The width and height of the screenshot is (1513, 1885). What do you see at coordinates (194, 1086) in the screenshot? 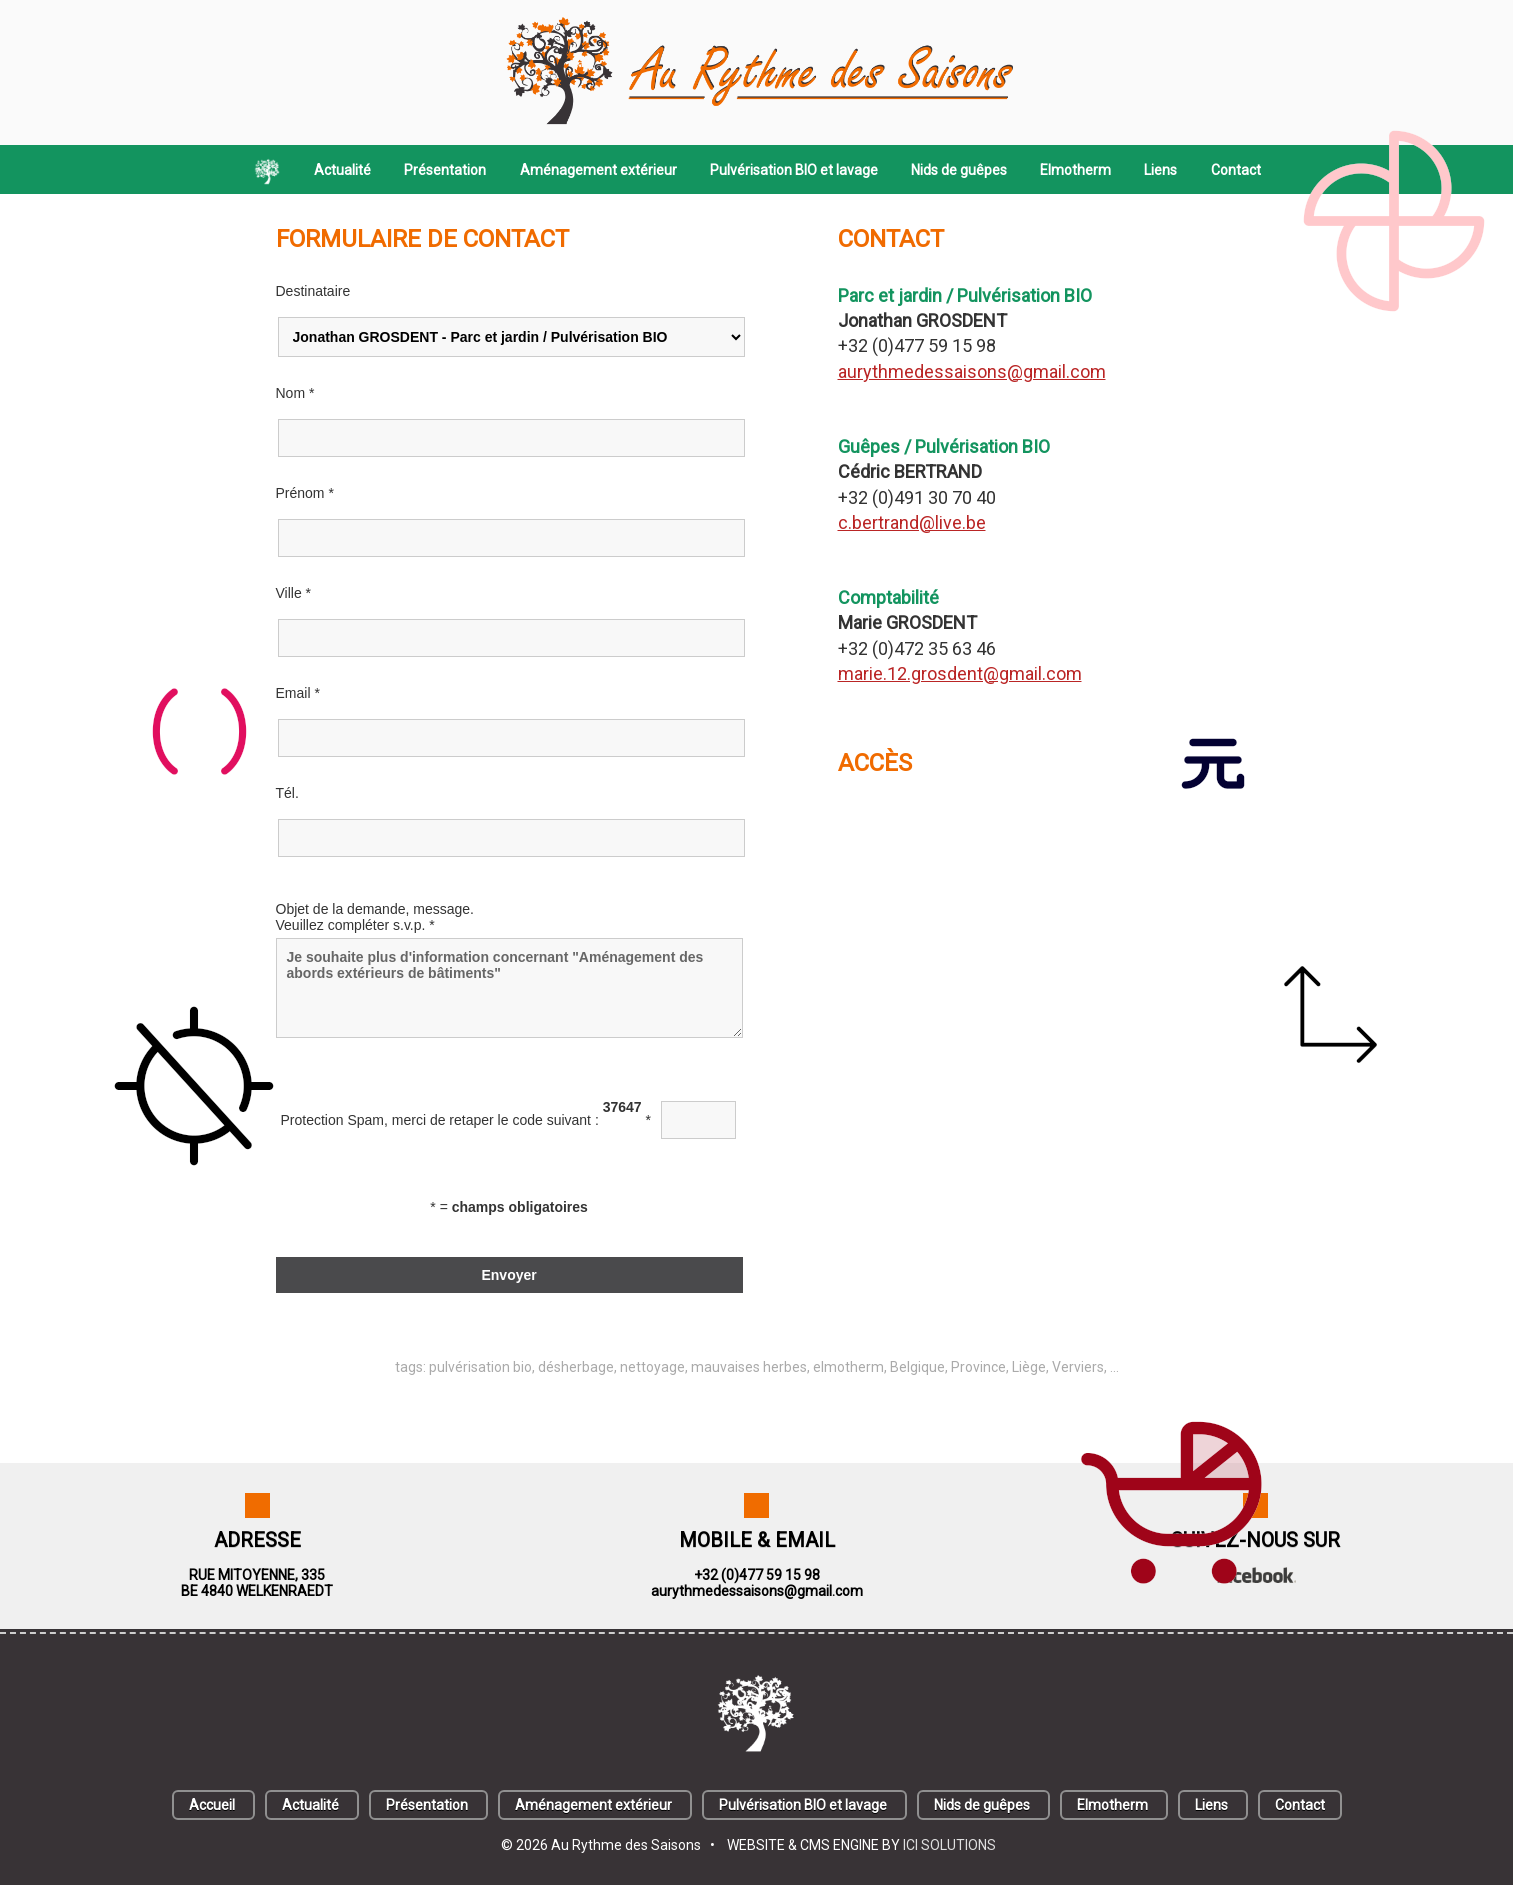
I see `location services disabled` at bounding box center [194, 1086].